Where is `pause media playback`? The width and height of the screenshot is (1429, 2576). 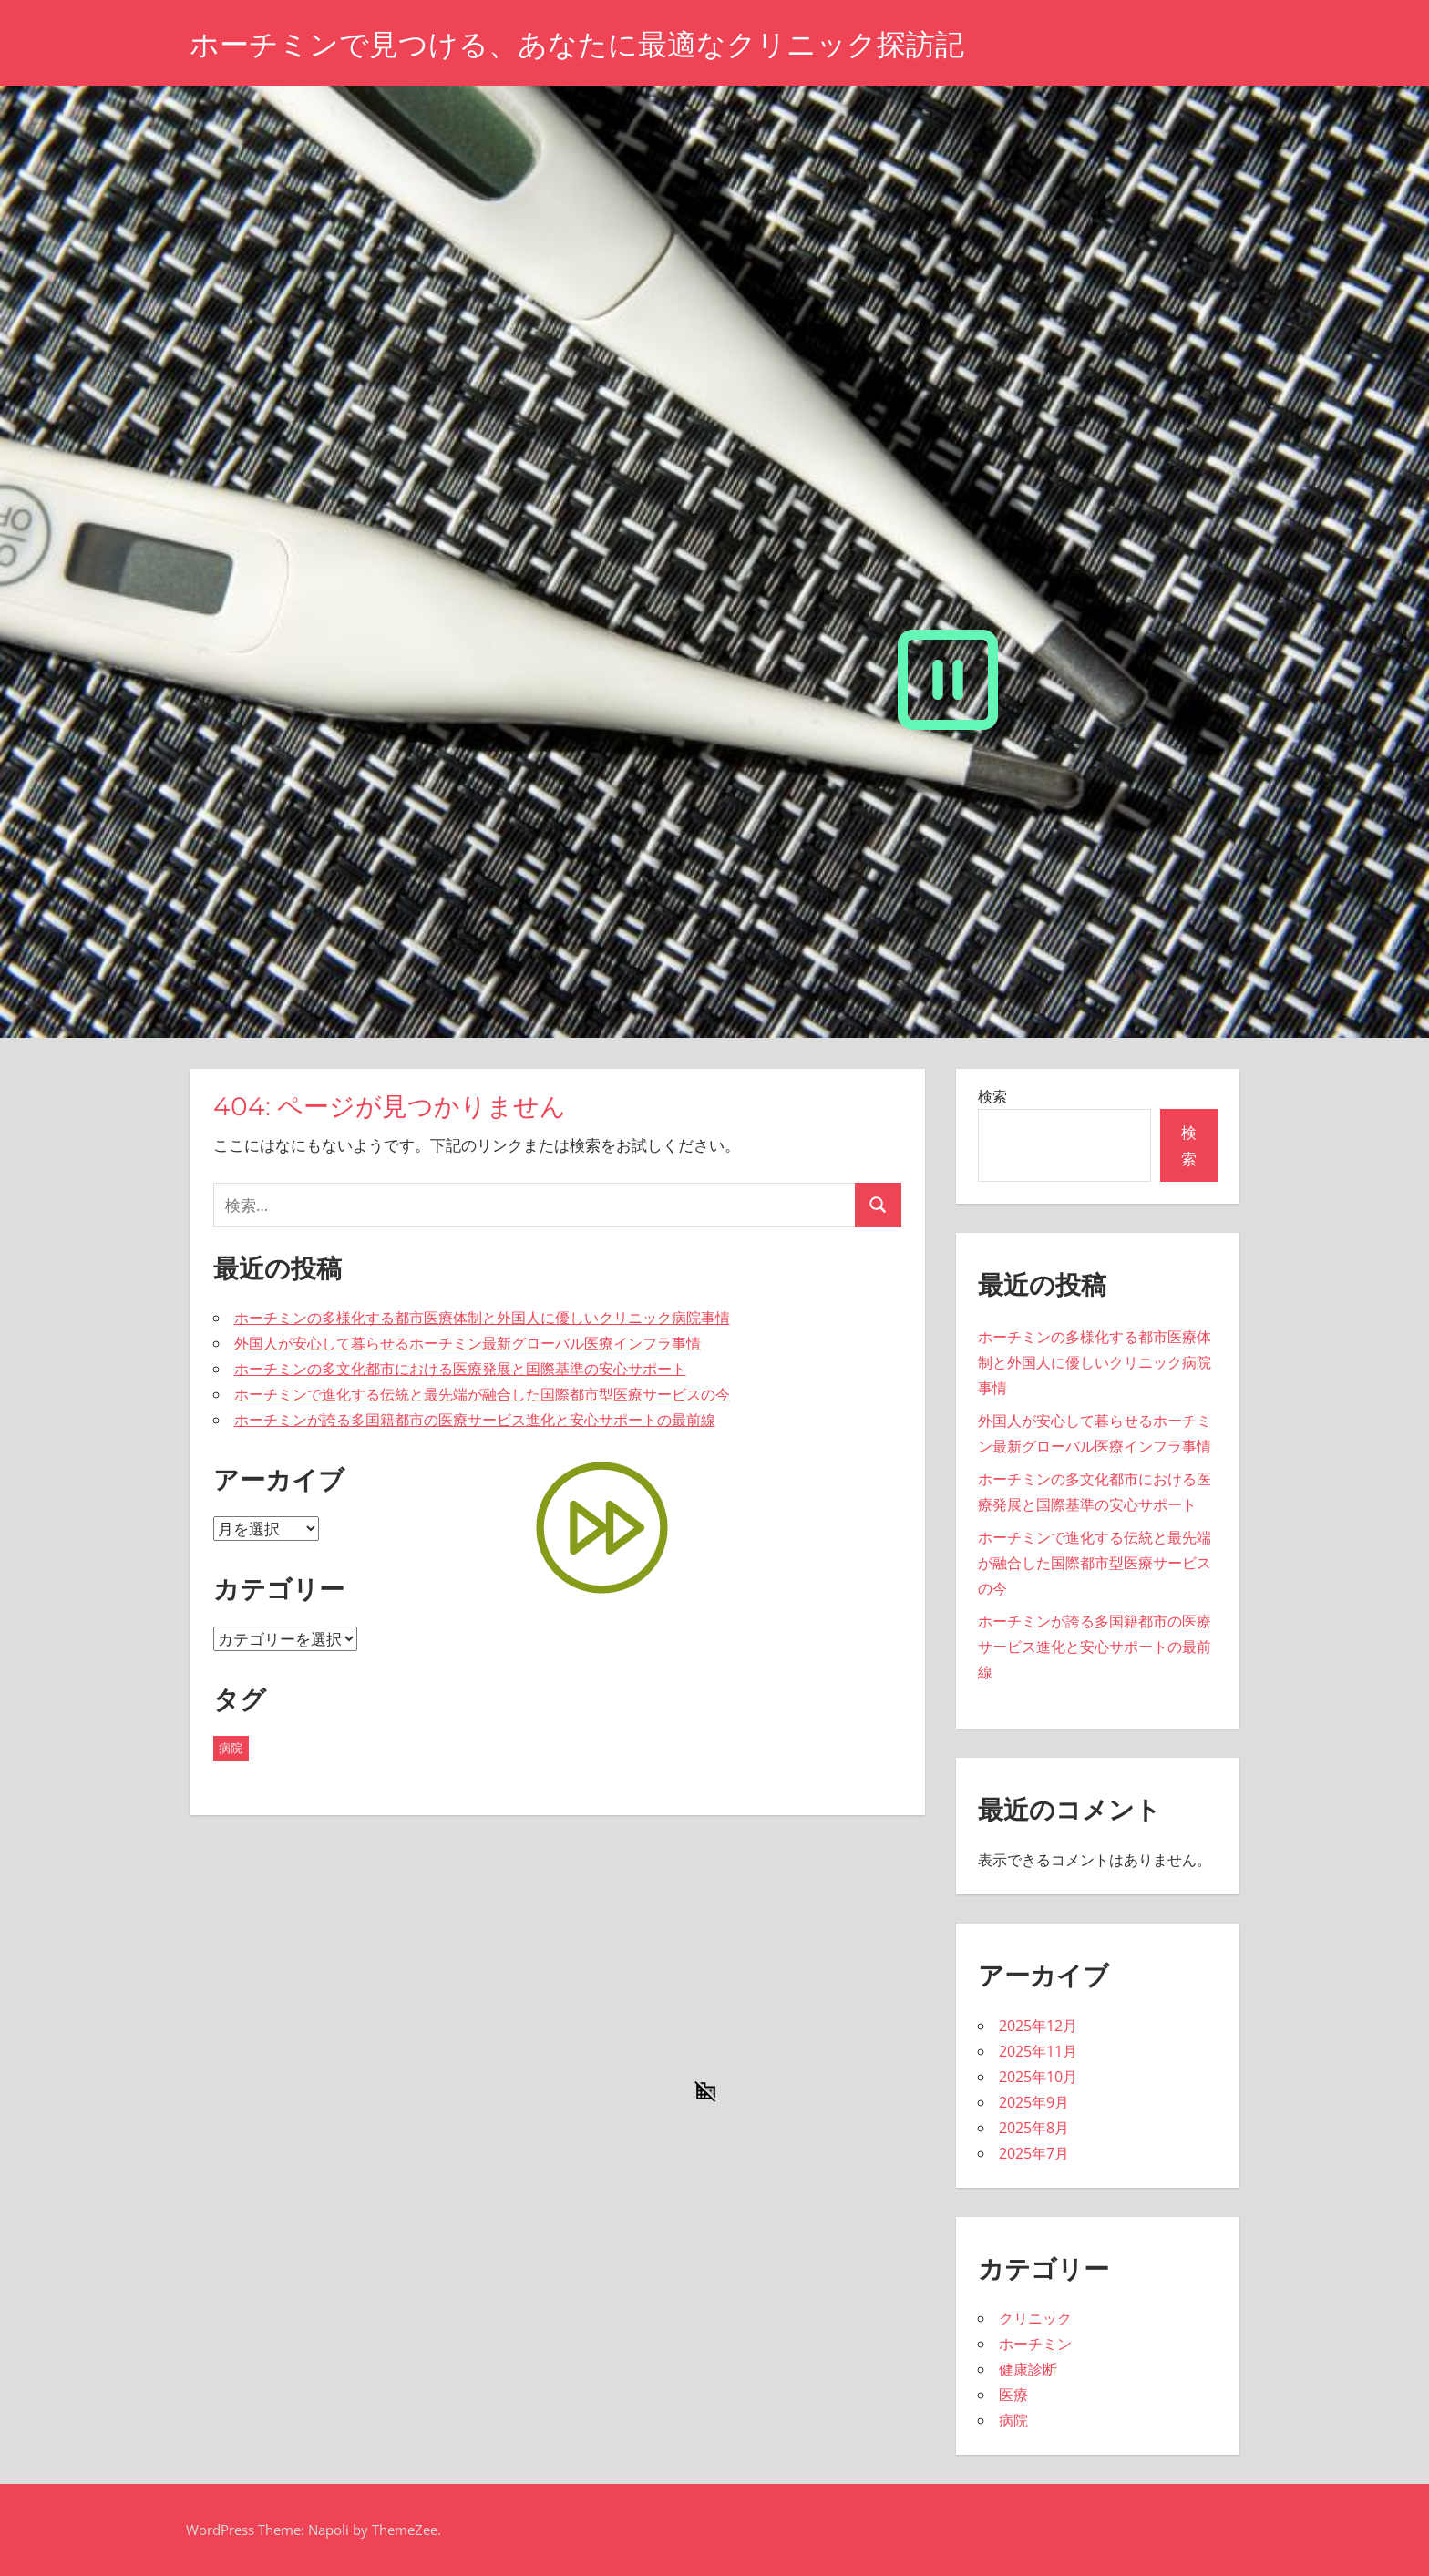
pause media playback is located at coordinates (948, 680).